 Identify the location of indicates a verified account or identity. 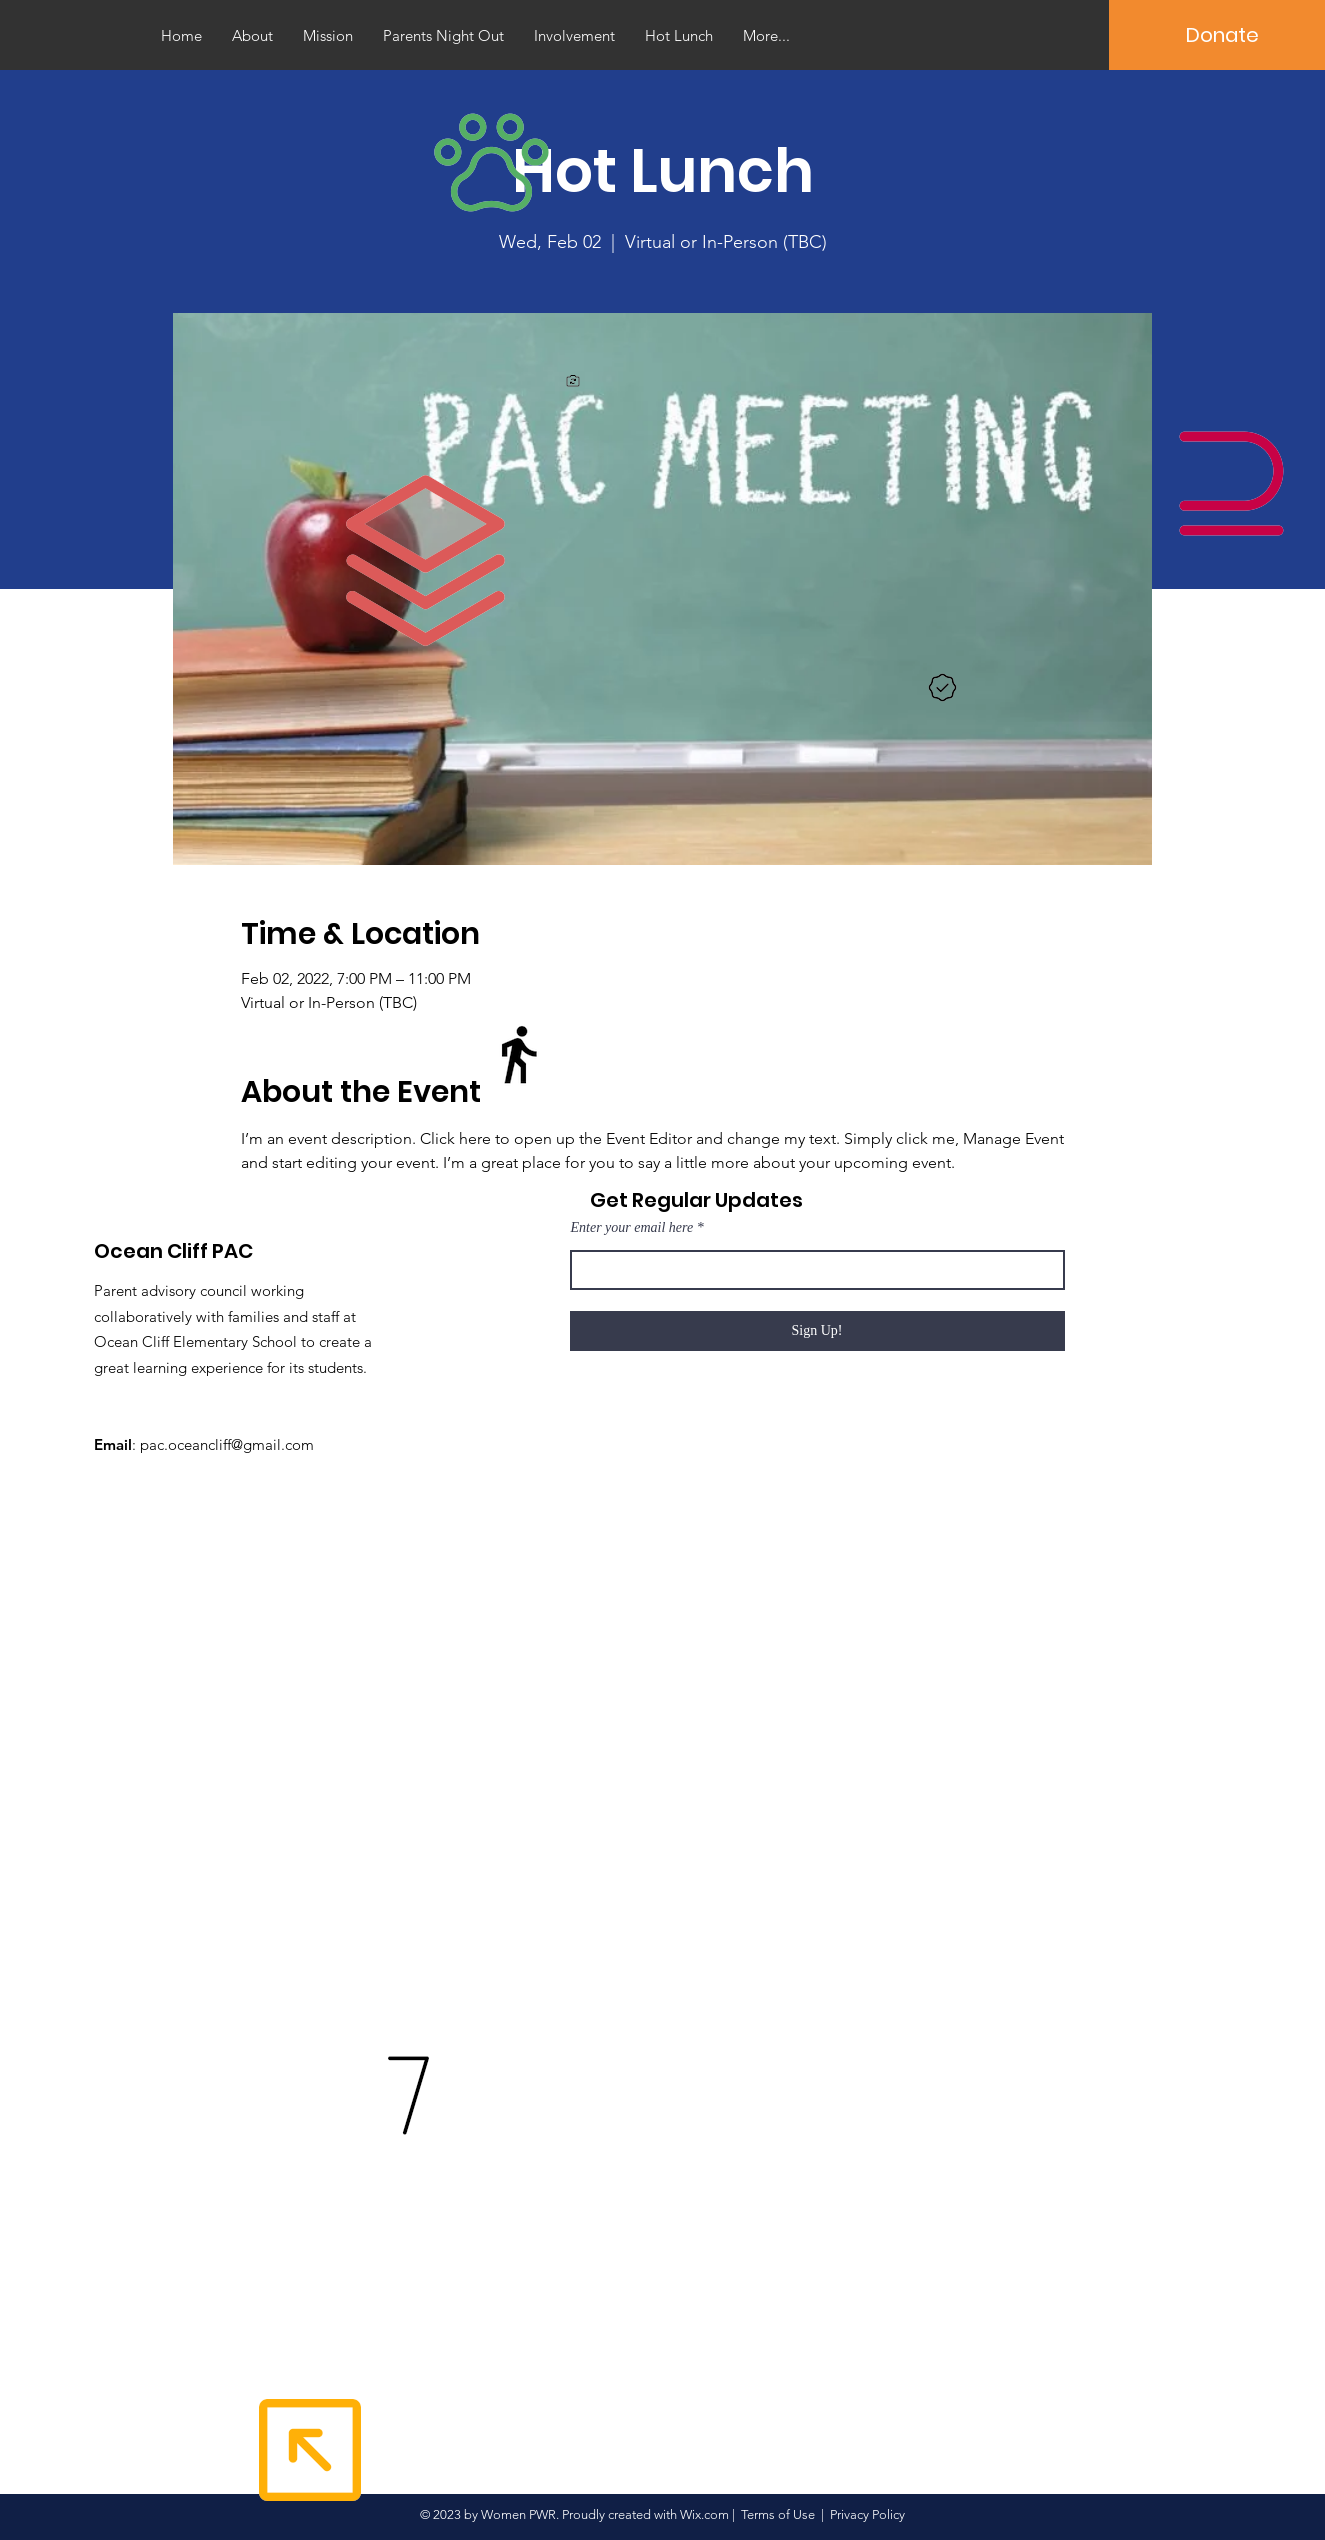
(942, 687).